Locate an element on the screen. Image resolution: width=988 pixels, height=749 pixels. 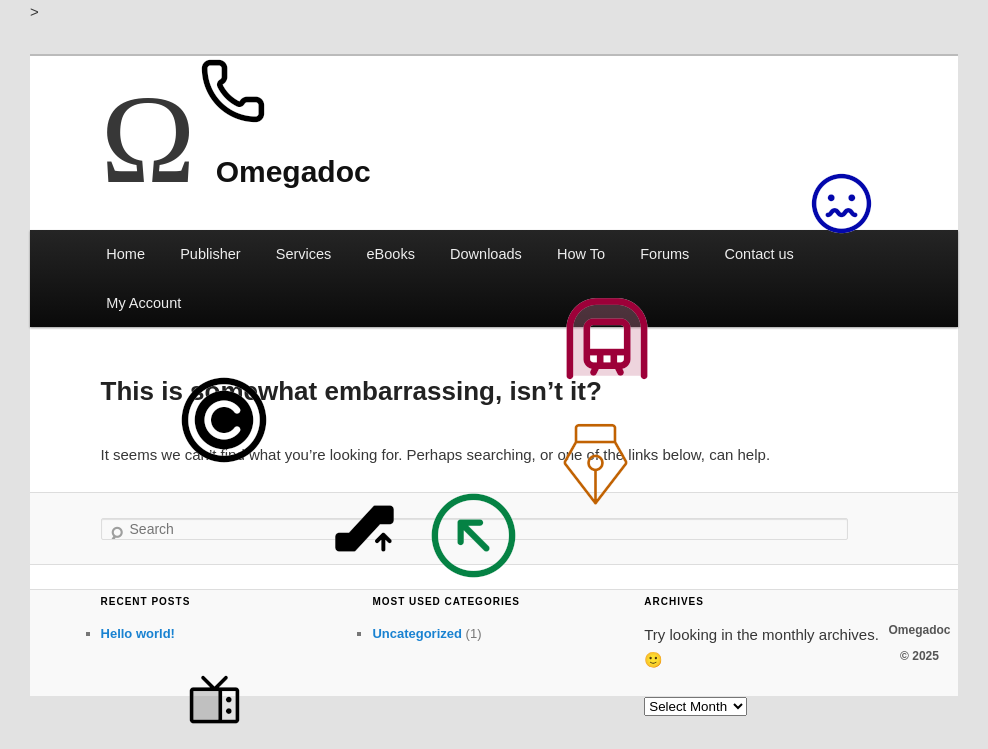
access TV or video streaming content is located at coordinates (214, 702).